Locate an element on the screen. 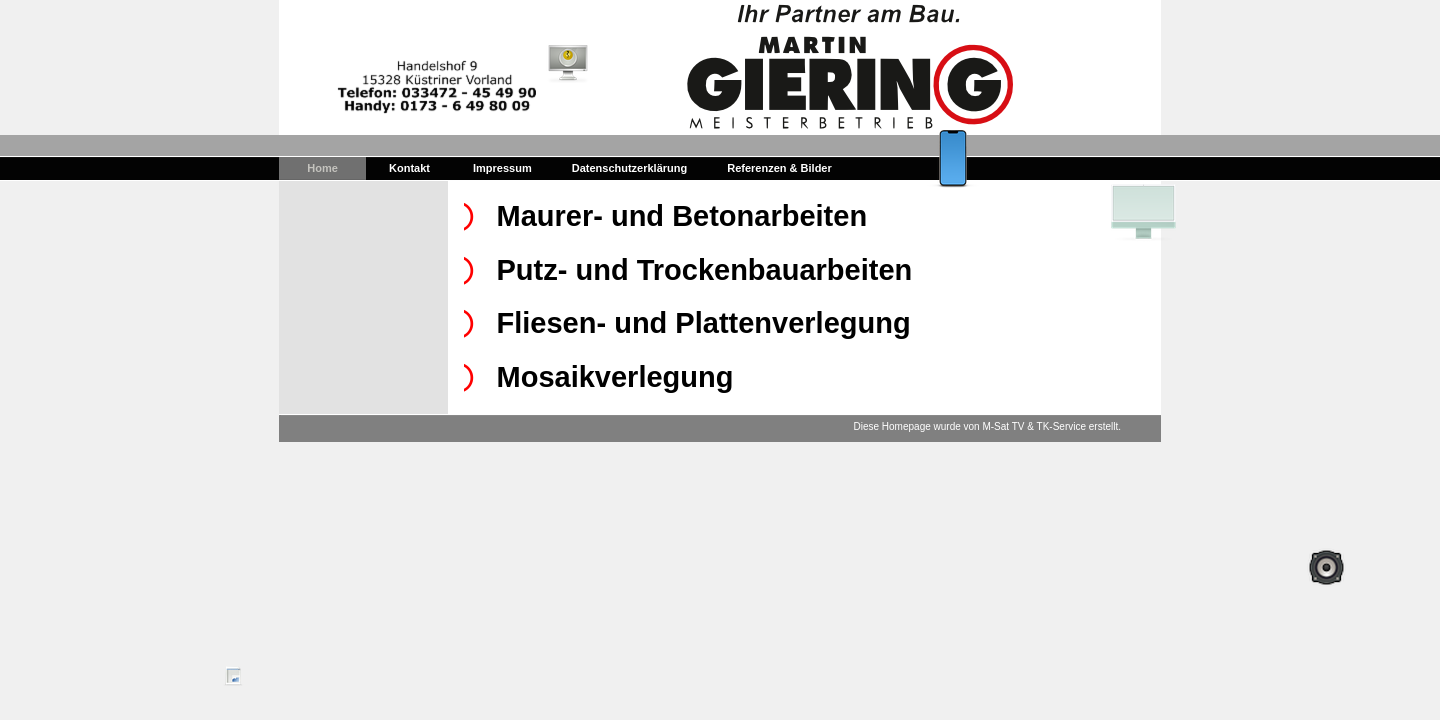 This screenshot has height=720, width=1440. adjust speaker or audio output settings is located at coordinates (1326, 567).